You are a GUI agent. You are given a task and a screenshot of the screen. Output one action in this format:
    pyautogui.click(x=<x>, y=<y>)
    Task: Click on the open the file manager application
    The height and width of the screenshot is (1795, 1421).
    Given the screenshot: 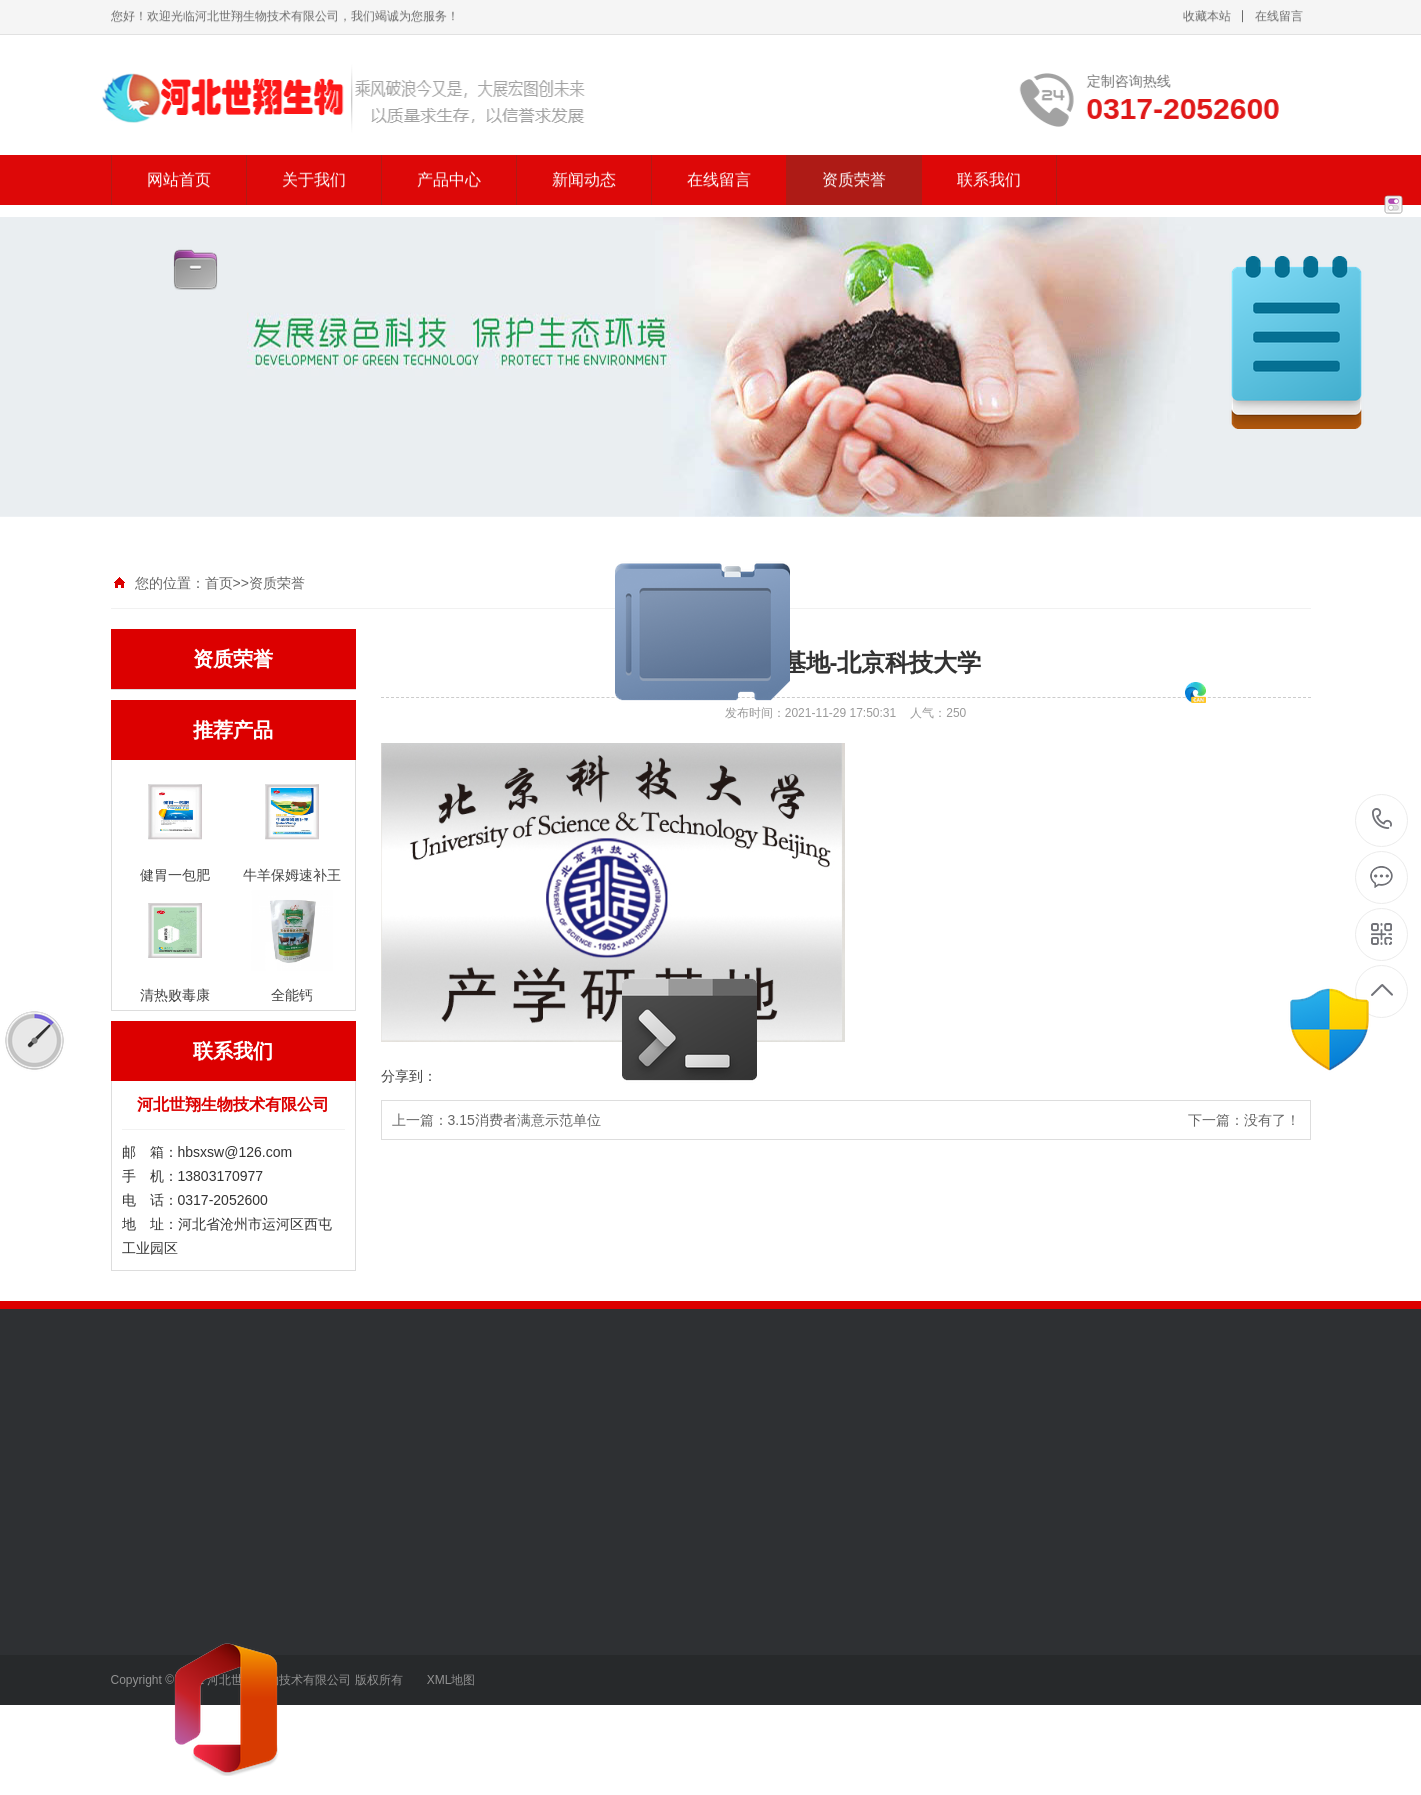 What is the action you would take?
    pyautogui.click(x=195, y=269)
    